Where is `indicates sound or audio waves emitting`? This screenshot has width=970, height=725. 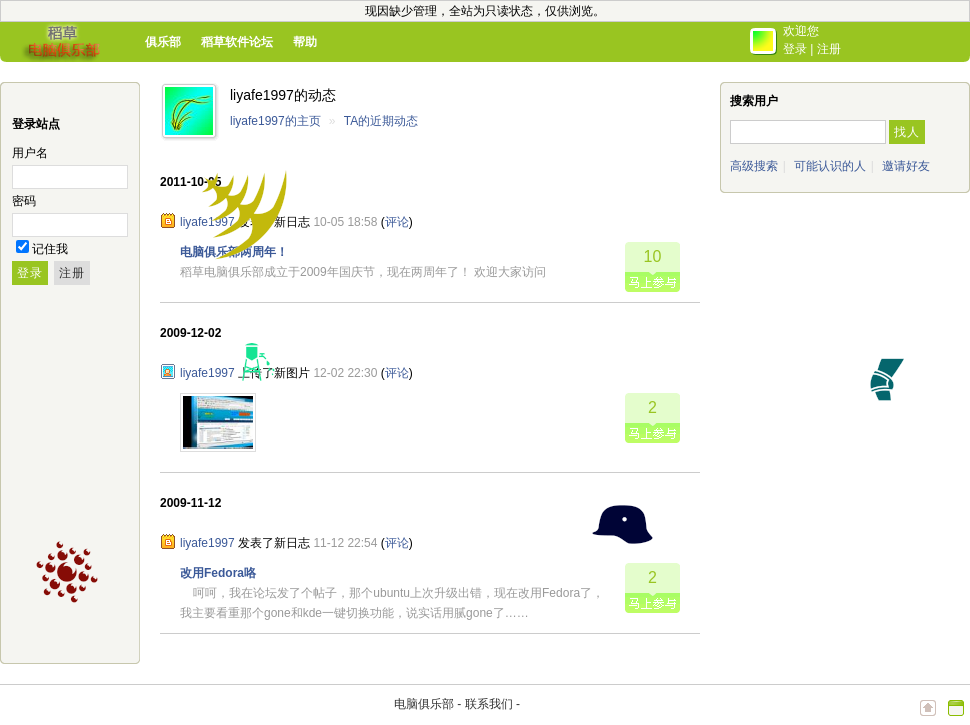
indicates sound or audio waves emitting is located at coordinates (242, 215).